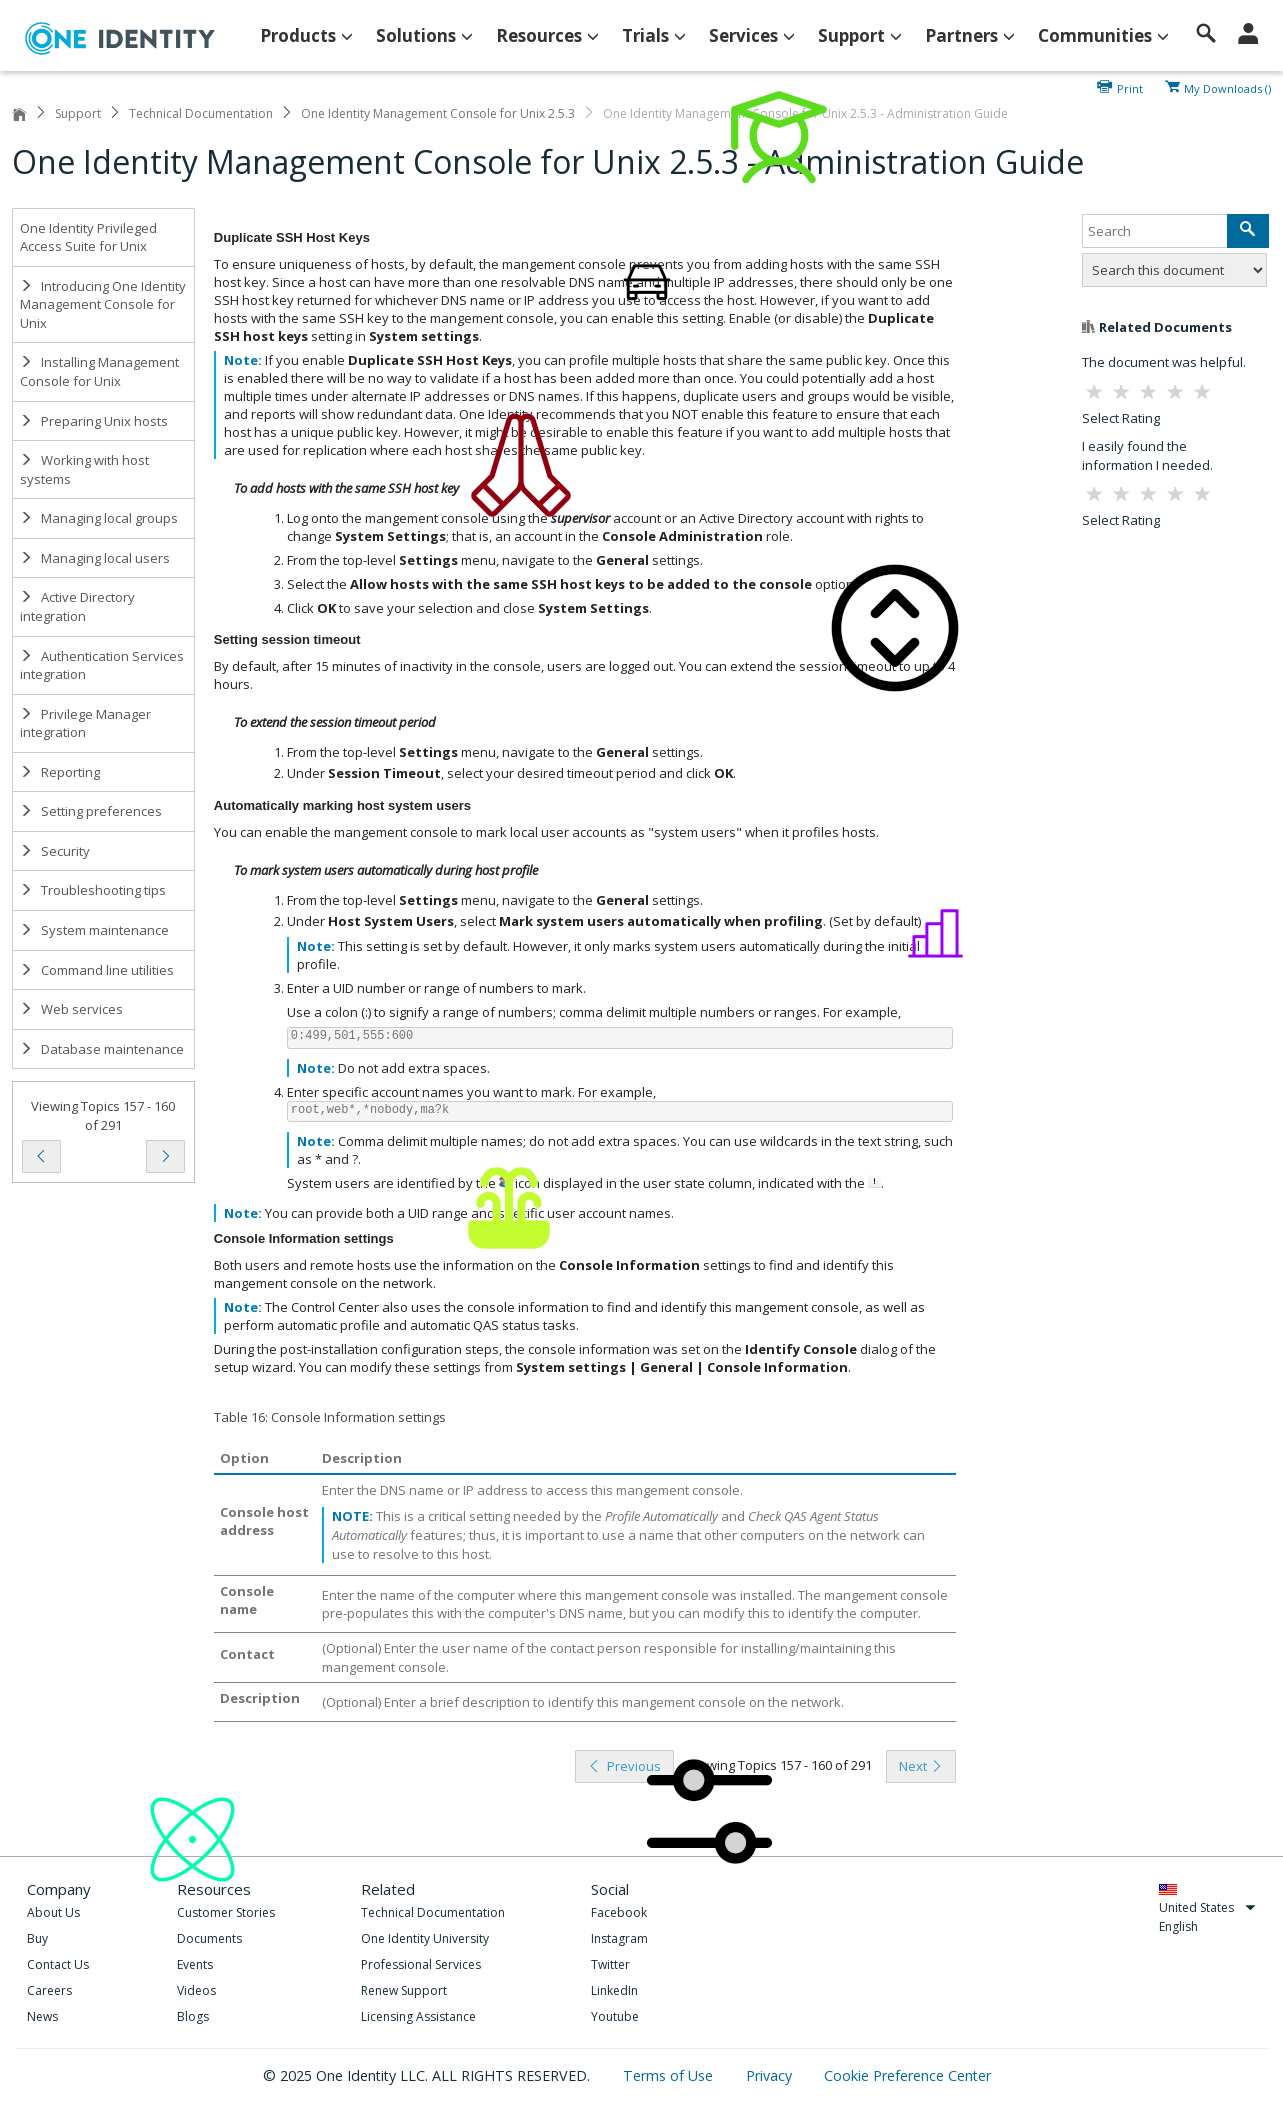 The image size is (1283, 2115). I want to click on view analytics or statistics, so click(935, 934).